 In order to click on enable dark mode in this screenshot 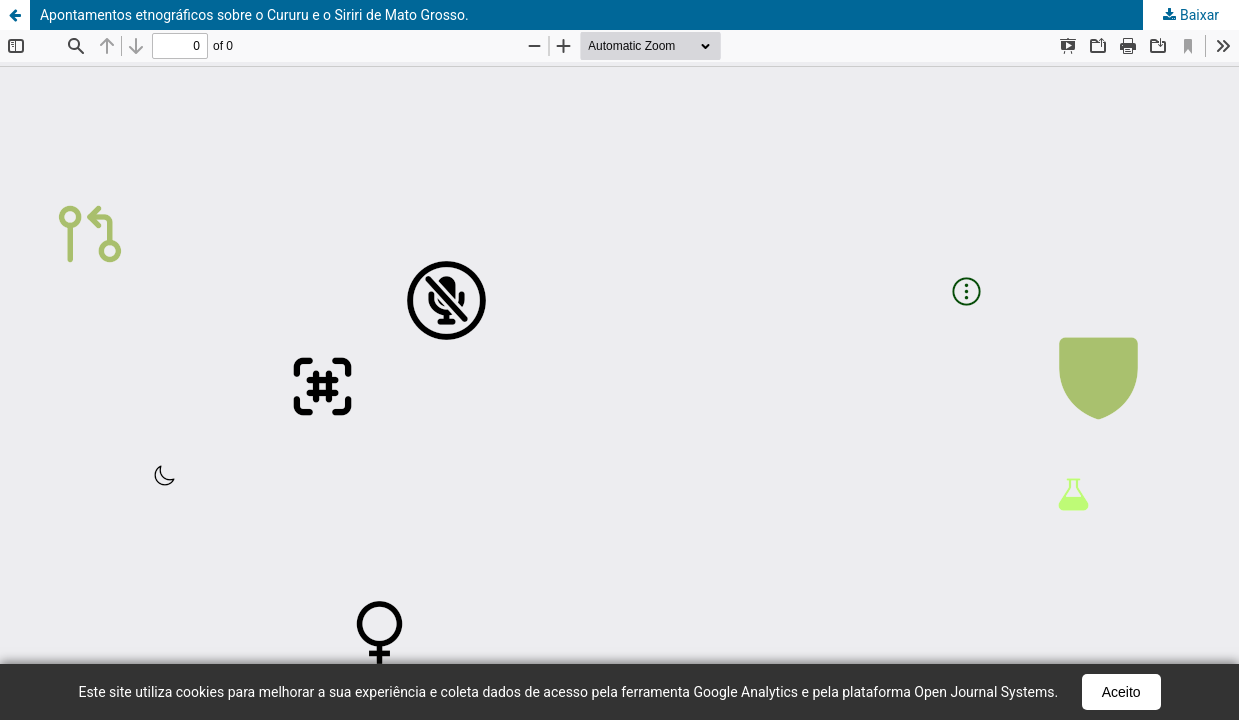, I will do `click(164, 475)`.